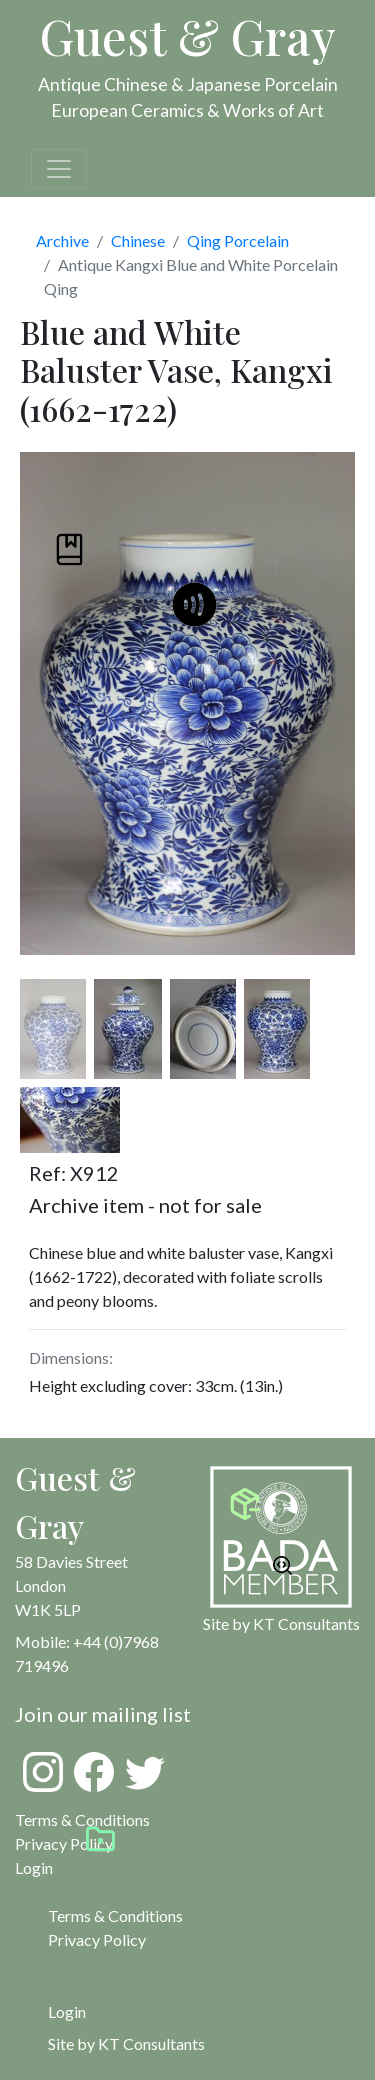  Describe the element at coordinates (100, 1839) in the screenshot. I see `folder with new or unread content` at that location.